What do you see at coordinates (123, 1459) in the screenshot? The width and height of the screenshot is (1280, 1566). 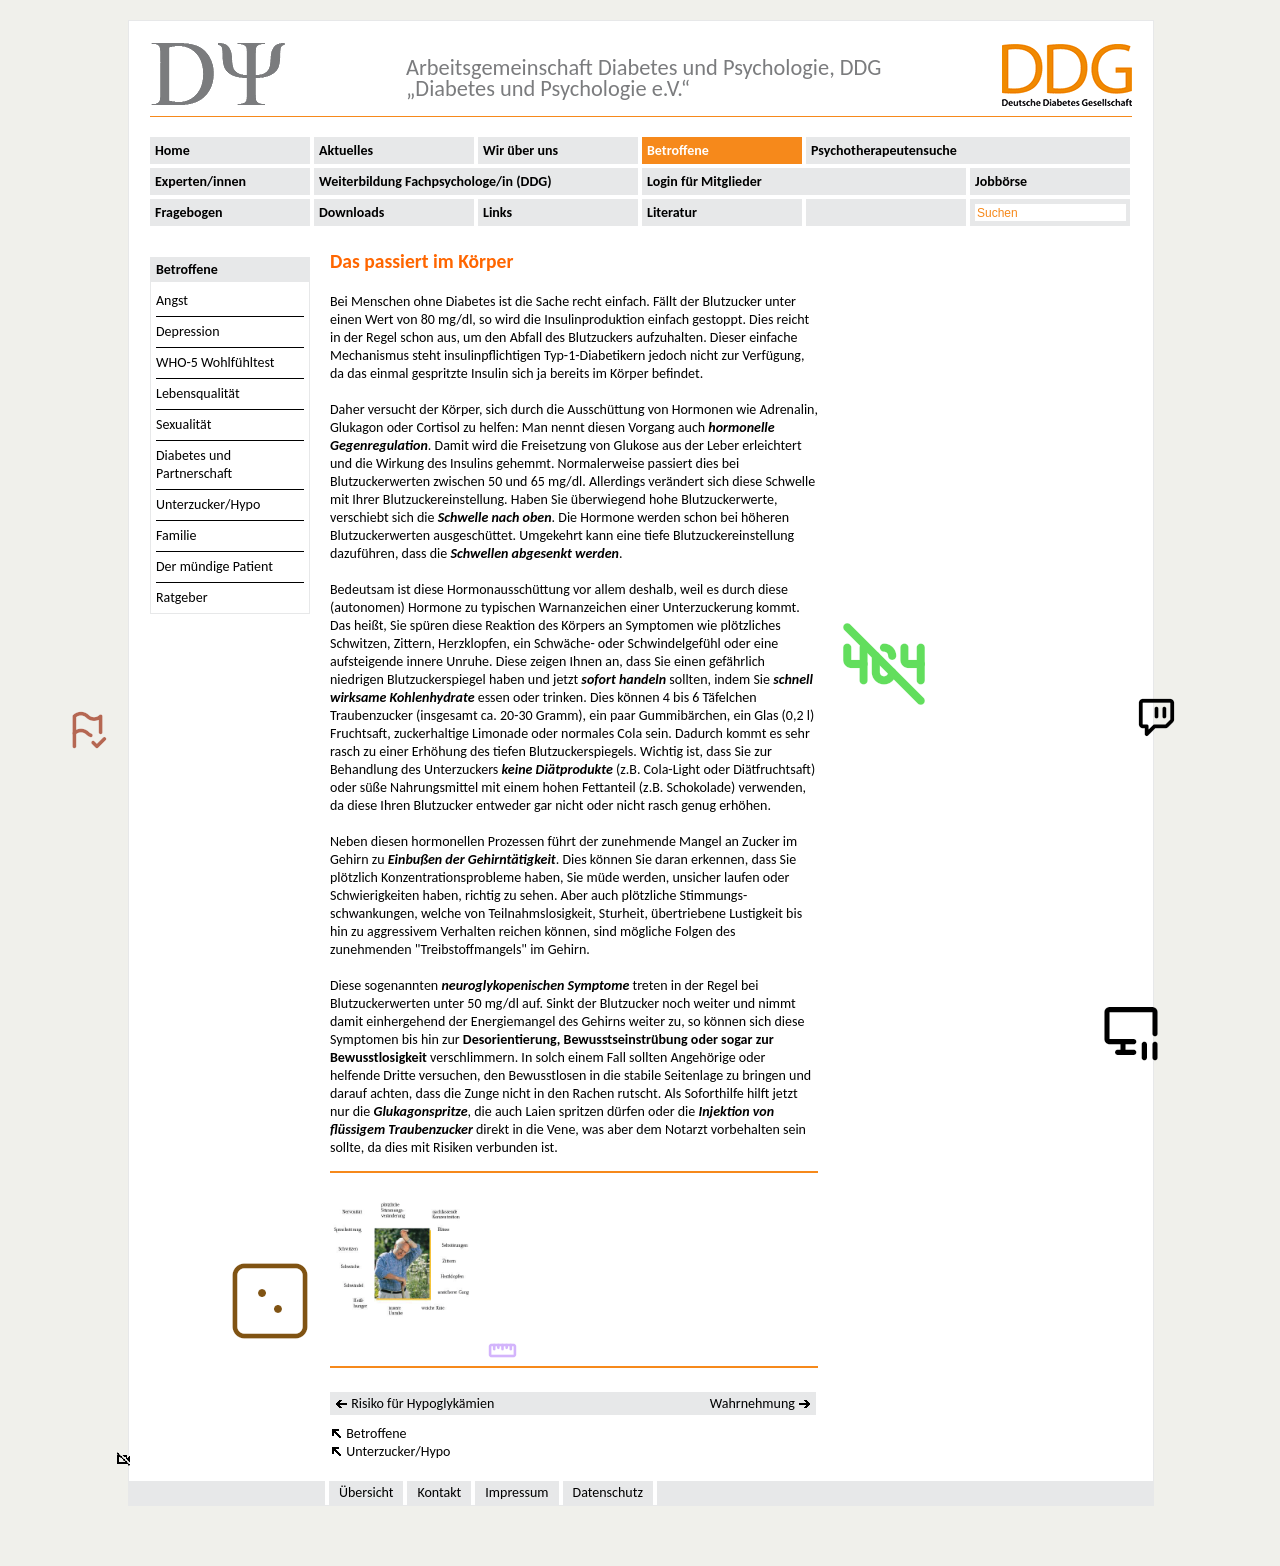 I see `turn off camera during video call` at bounding box center [123, 1459].